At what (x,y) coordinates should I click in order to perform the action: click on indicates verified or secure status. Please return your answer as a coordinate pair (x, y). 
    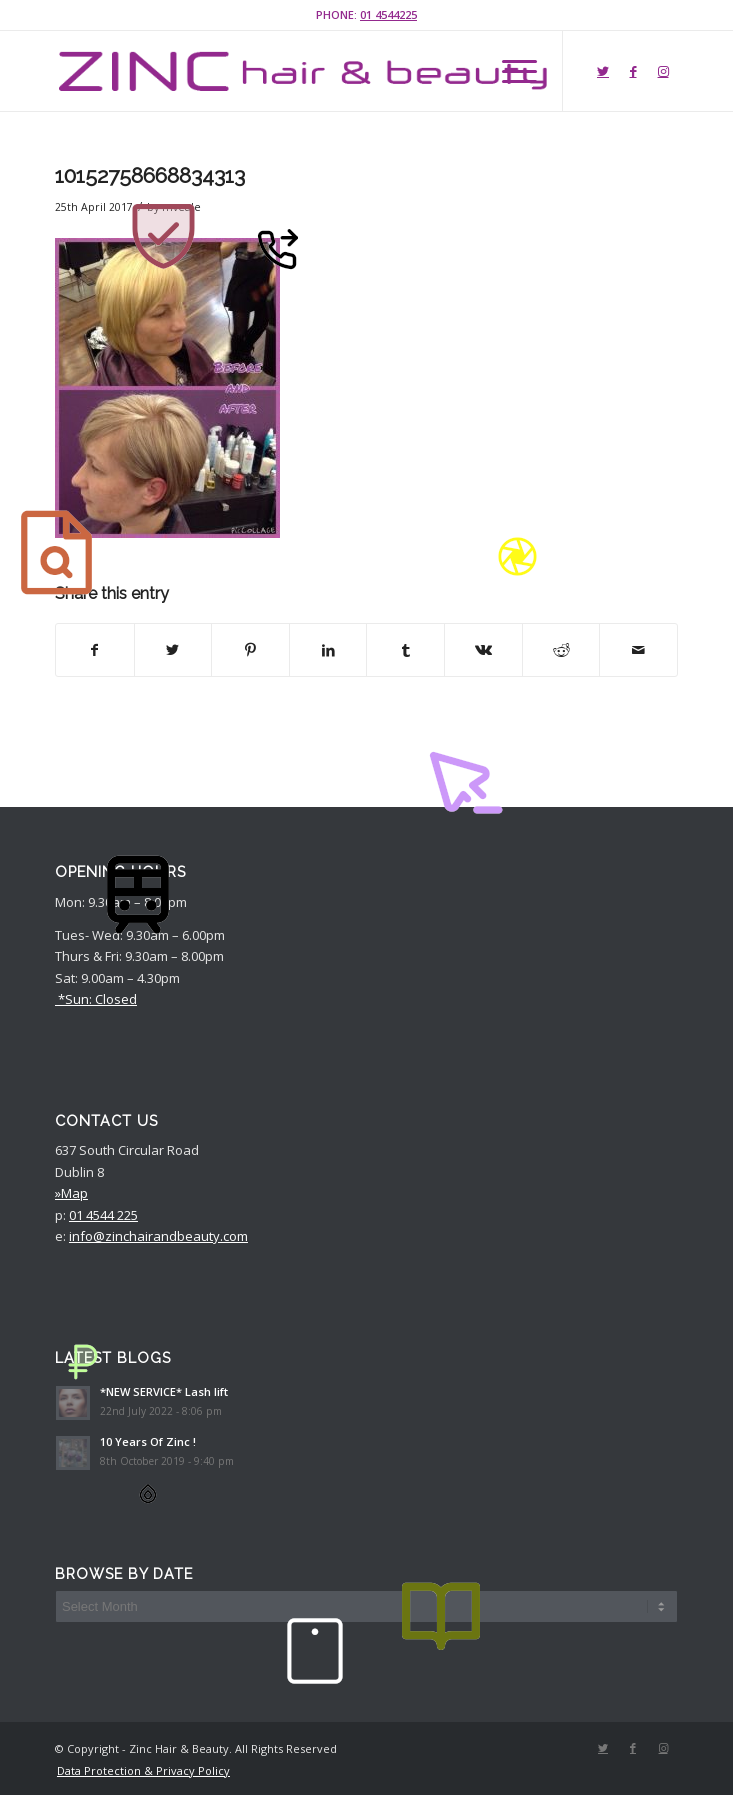
    Looking at the image, I should click on (163, 232).